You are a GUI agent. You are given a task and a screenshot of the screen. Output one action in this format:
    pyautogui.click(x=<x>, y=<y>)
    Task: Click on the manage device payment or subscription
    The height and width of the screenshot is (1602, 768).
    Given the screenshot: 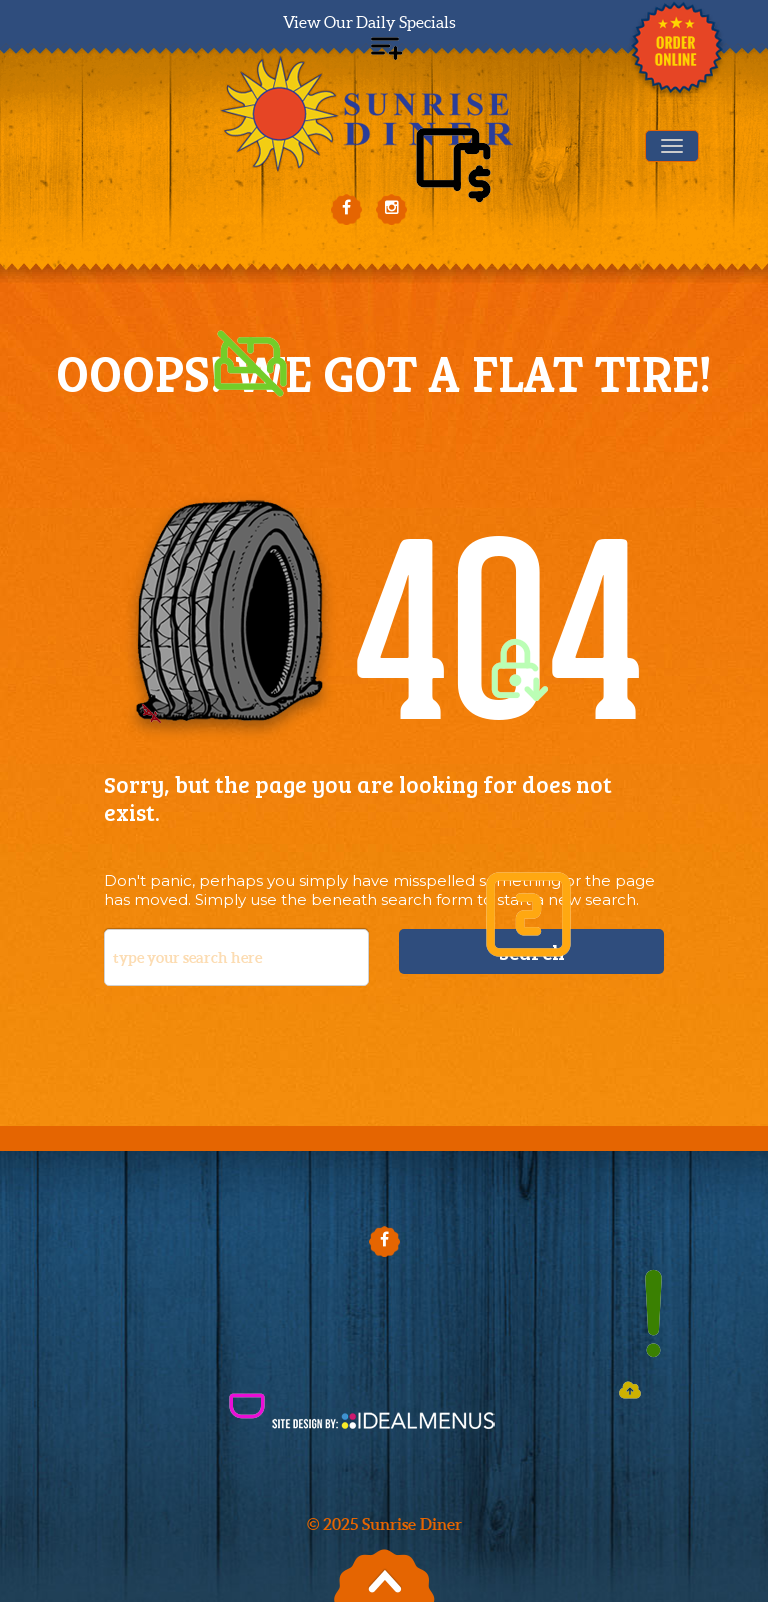 What is the action you would take?
    pyautogui.click(x=453, y=161)
    